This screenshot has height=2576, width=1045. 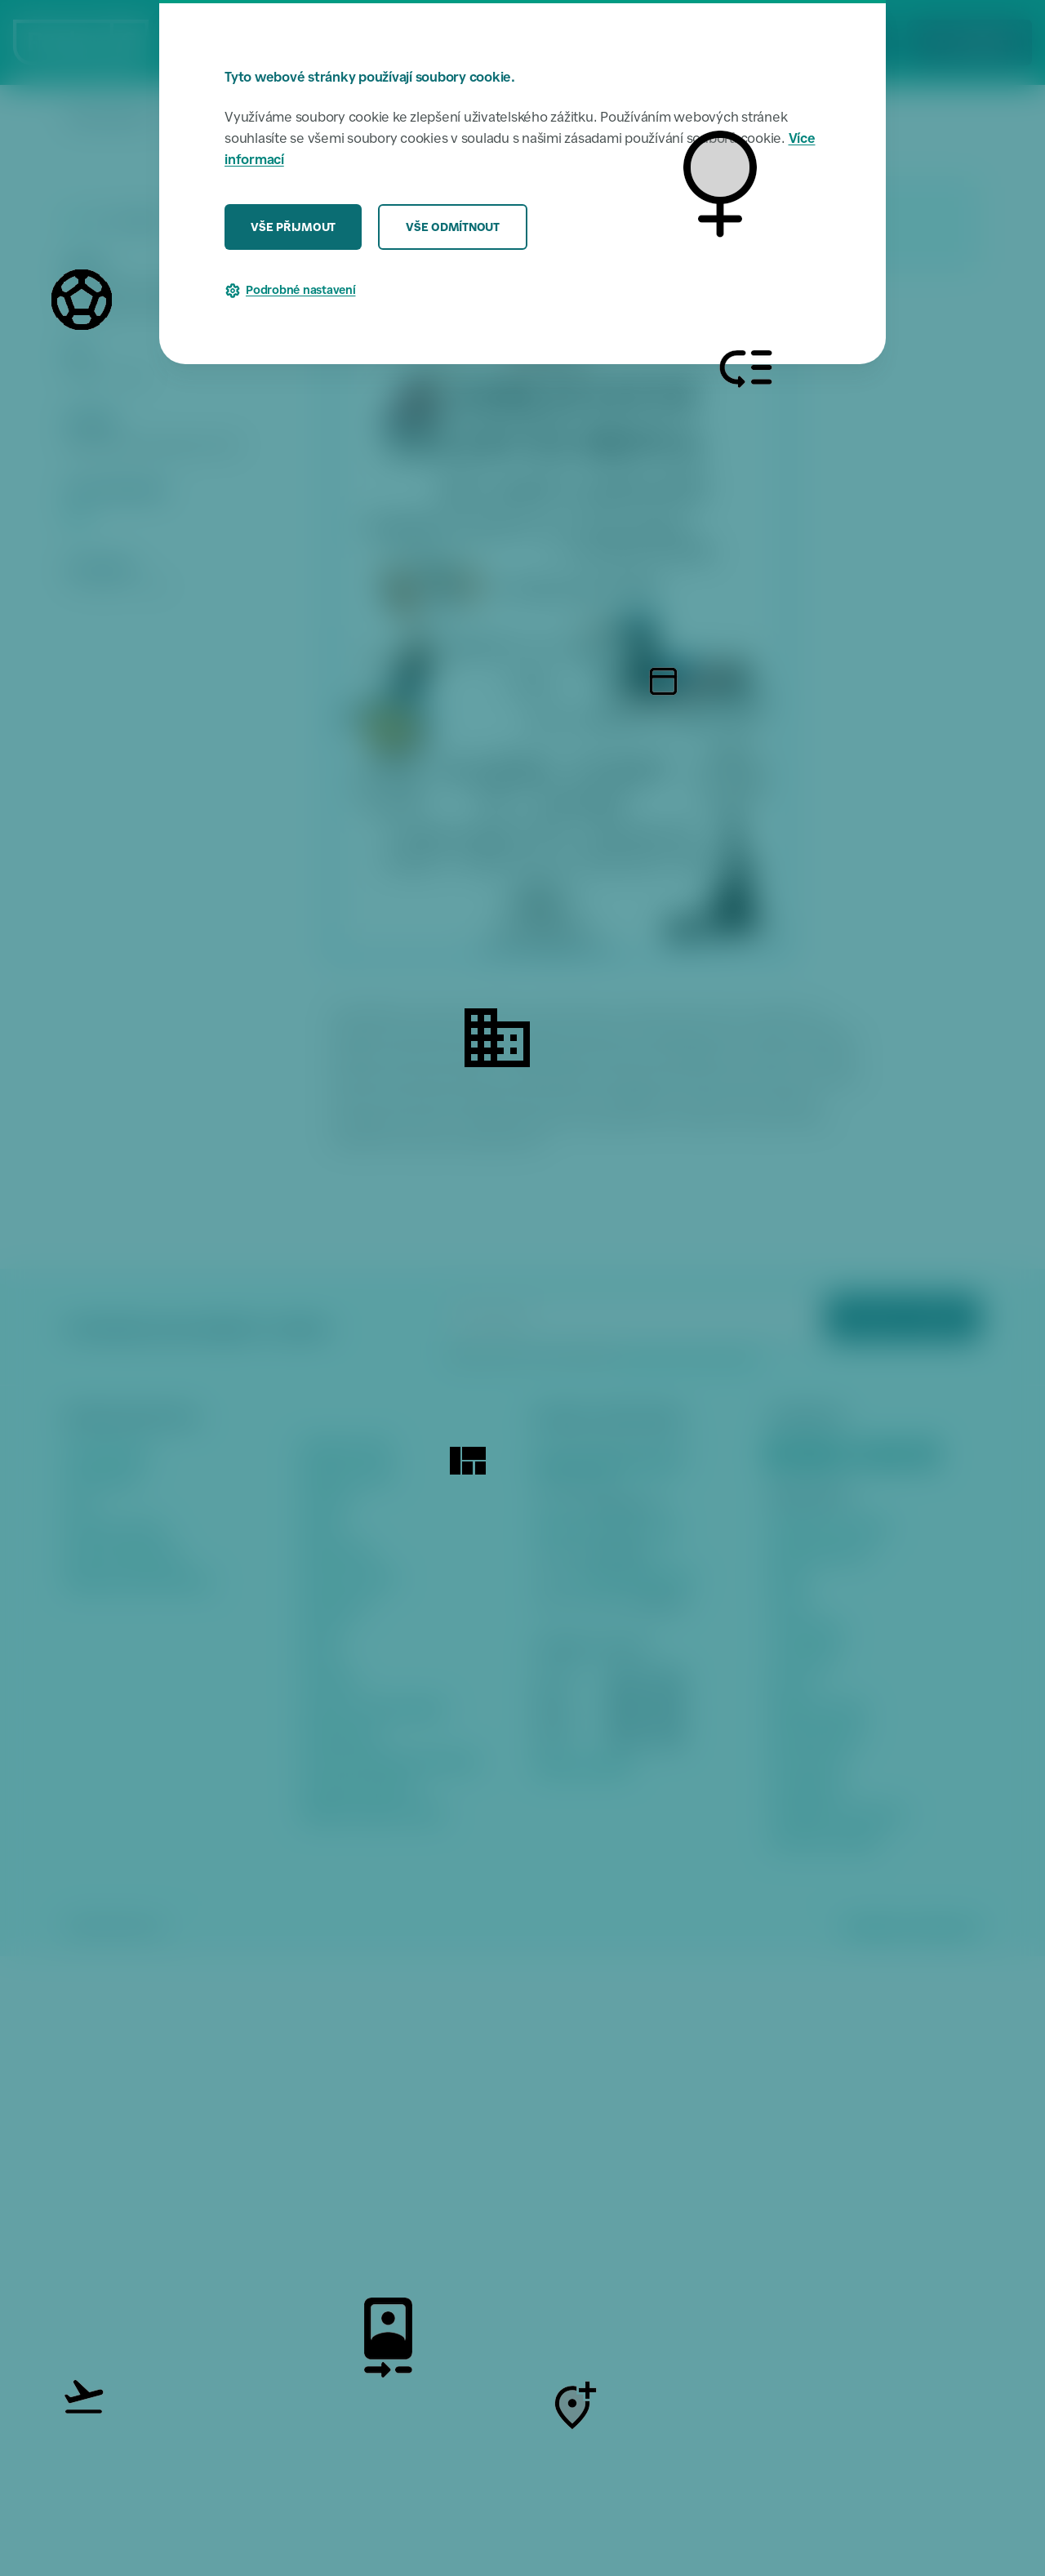 What do you see at coordinates (745, 368) in the screenshot?
I see `move item to the bottom of the list` at bounding box center [745, 368].